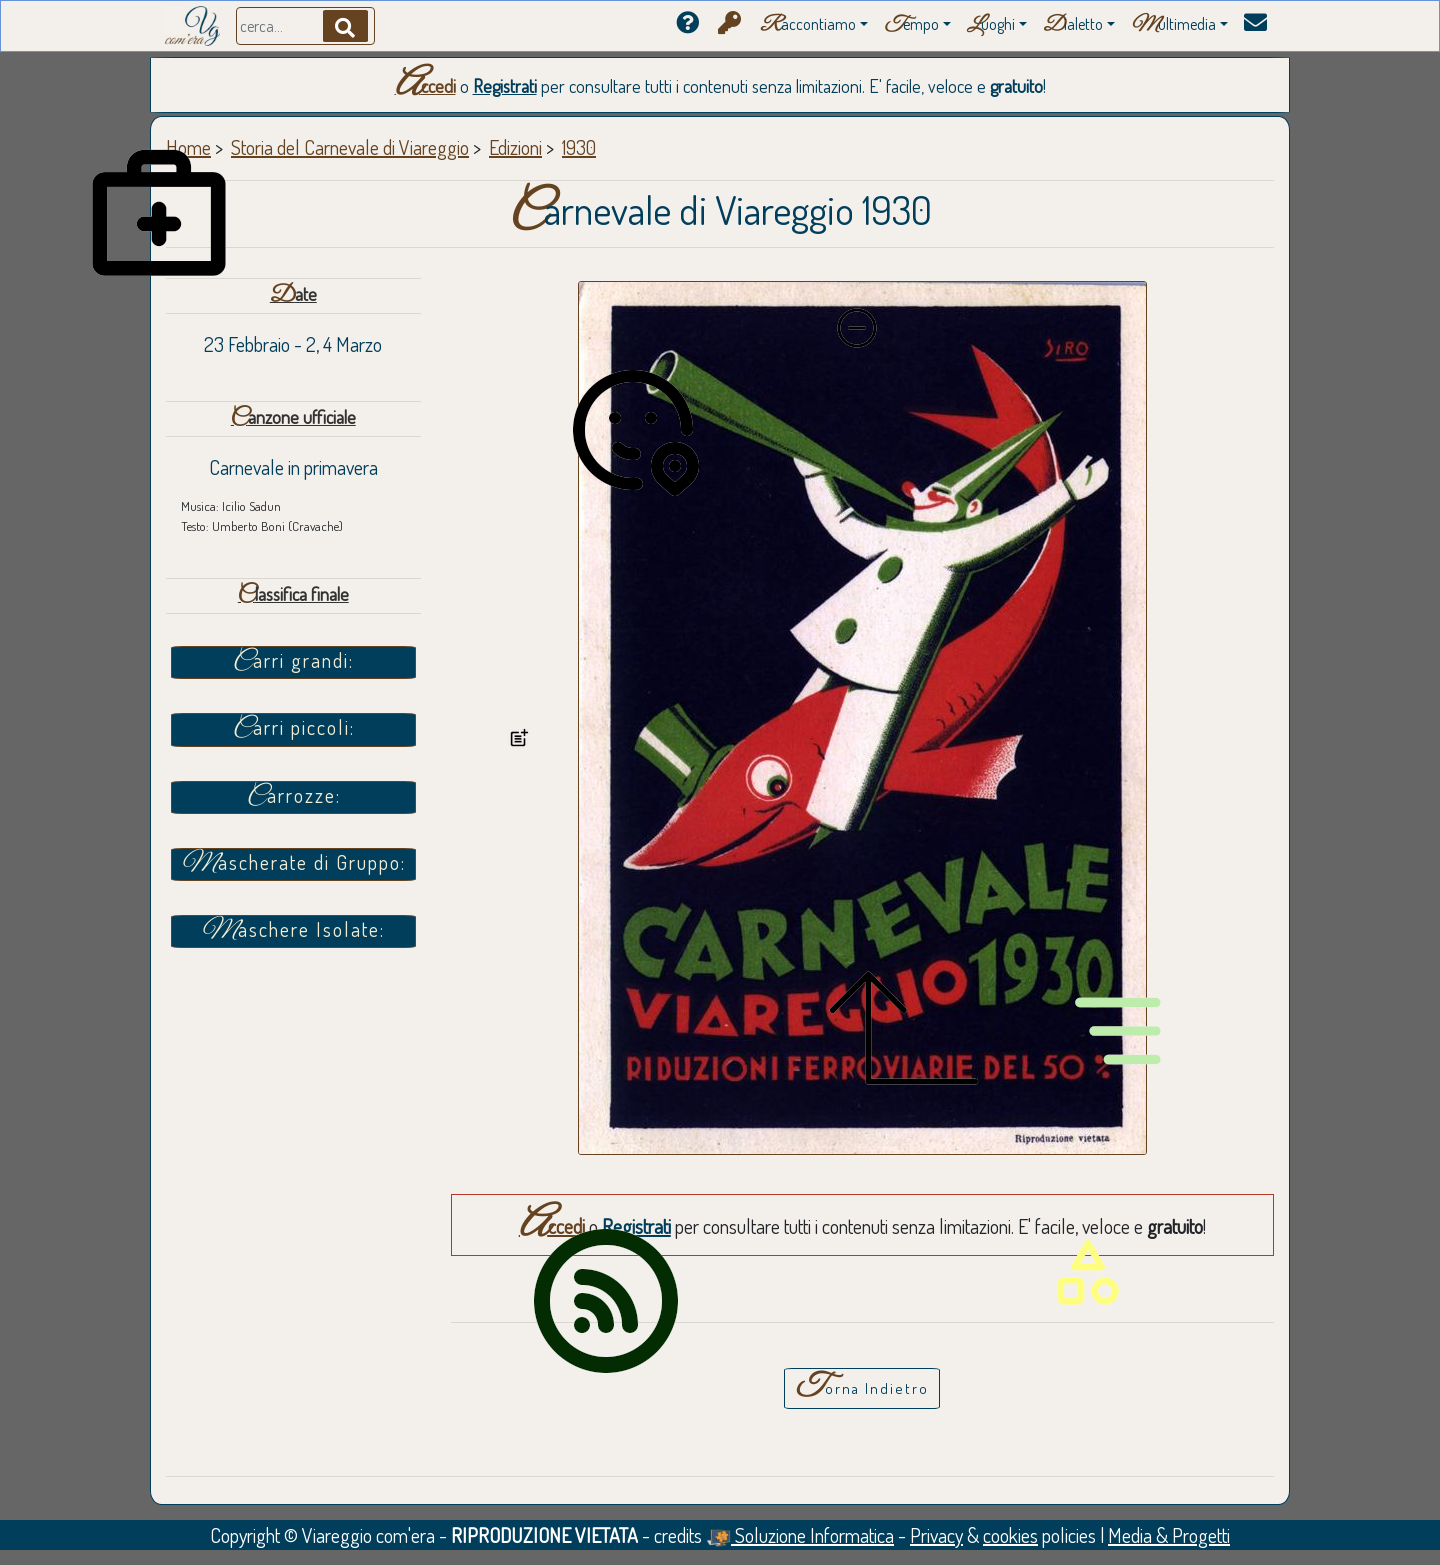 The image size is (1440, 1565). What do you see at coordinates (633, 430) in the screenshot?
I see `pin your current mood or status` at bounding box center [633, 430].